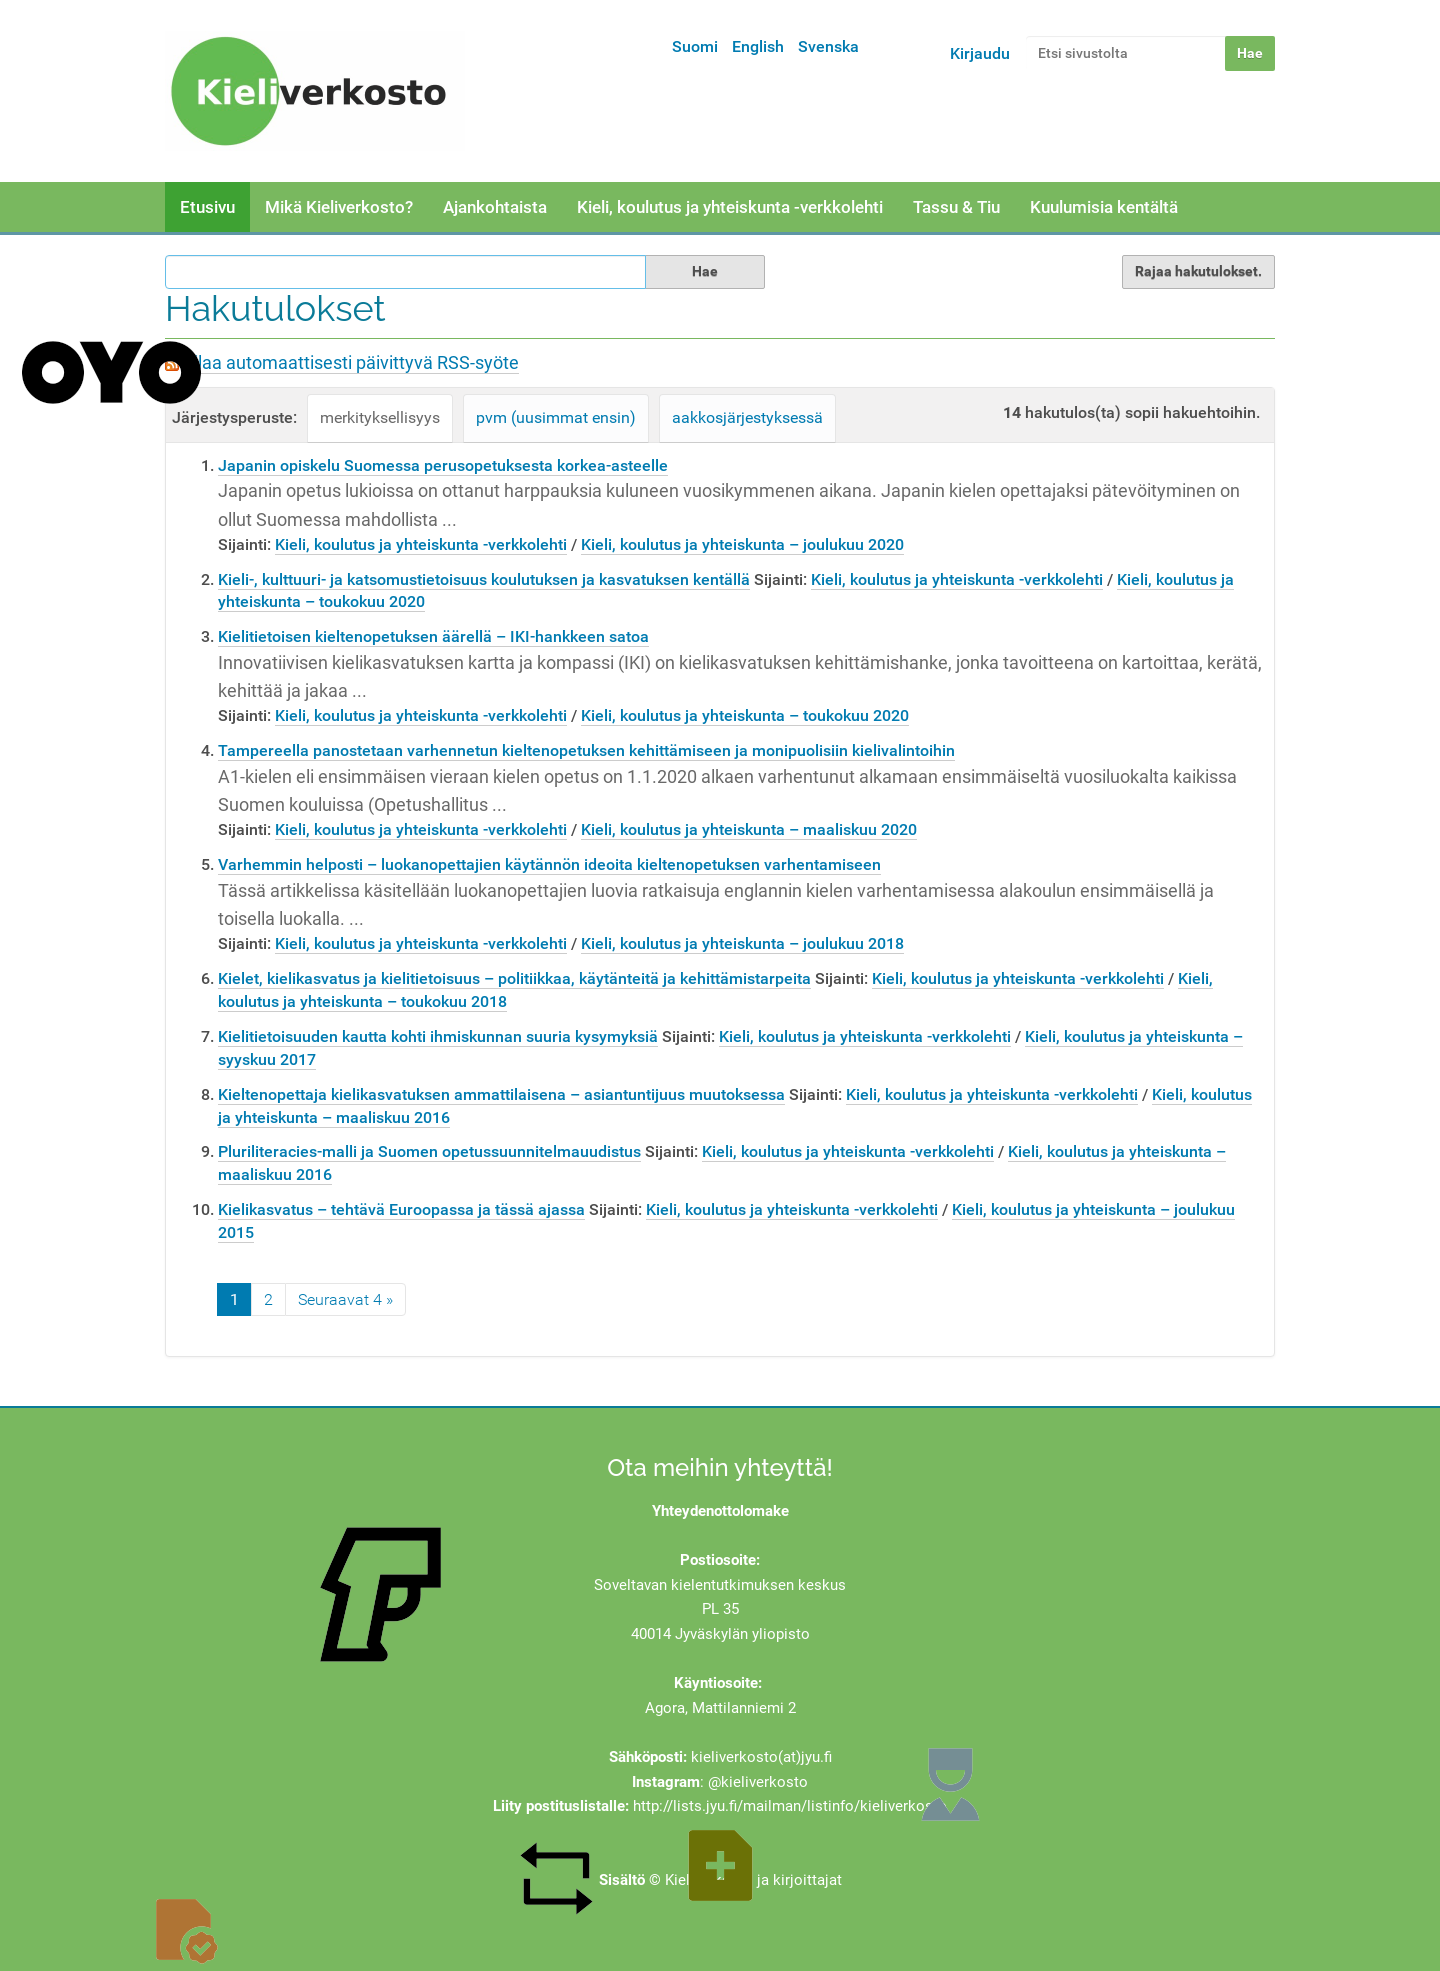 The image size is (1440, 1971). I want to click on check temperature or thermal readings, so click(380, 1594).